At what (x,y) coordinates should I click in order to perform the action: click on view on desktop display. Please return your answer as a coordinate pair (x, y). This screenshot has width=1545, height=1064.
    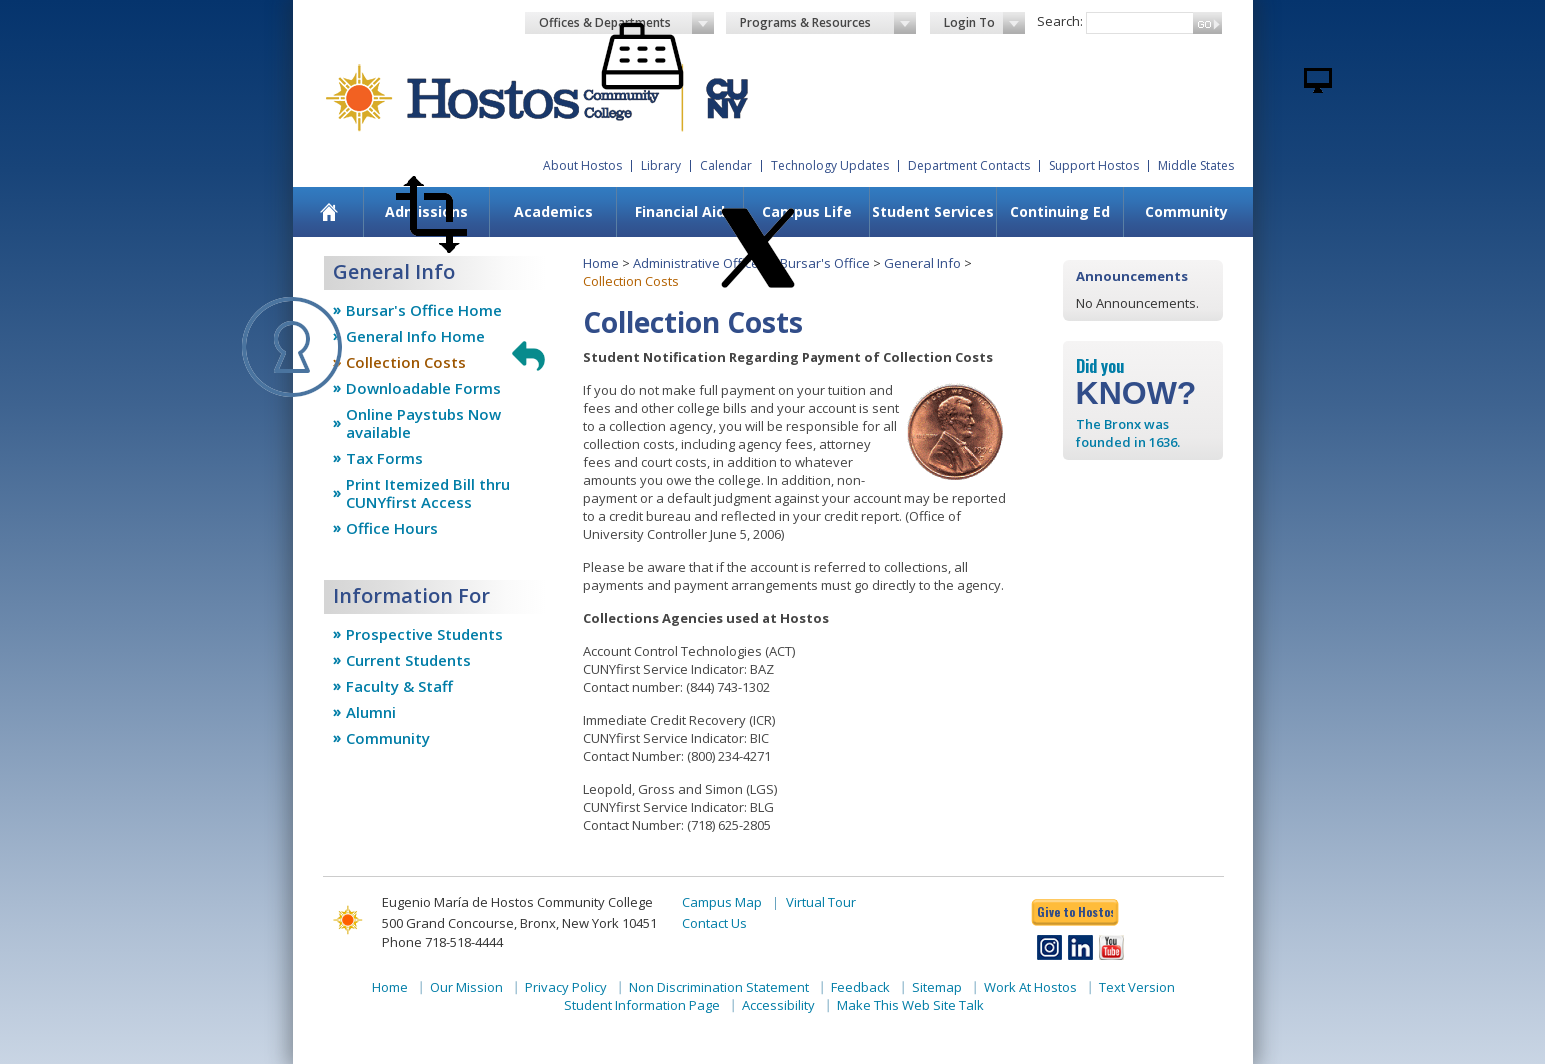
    Looking at the image, I should click on (1318, 81).